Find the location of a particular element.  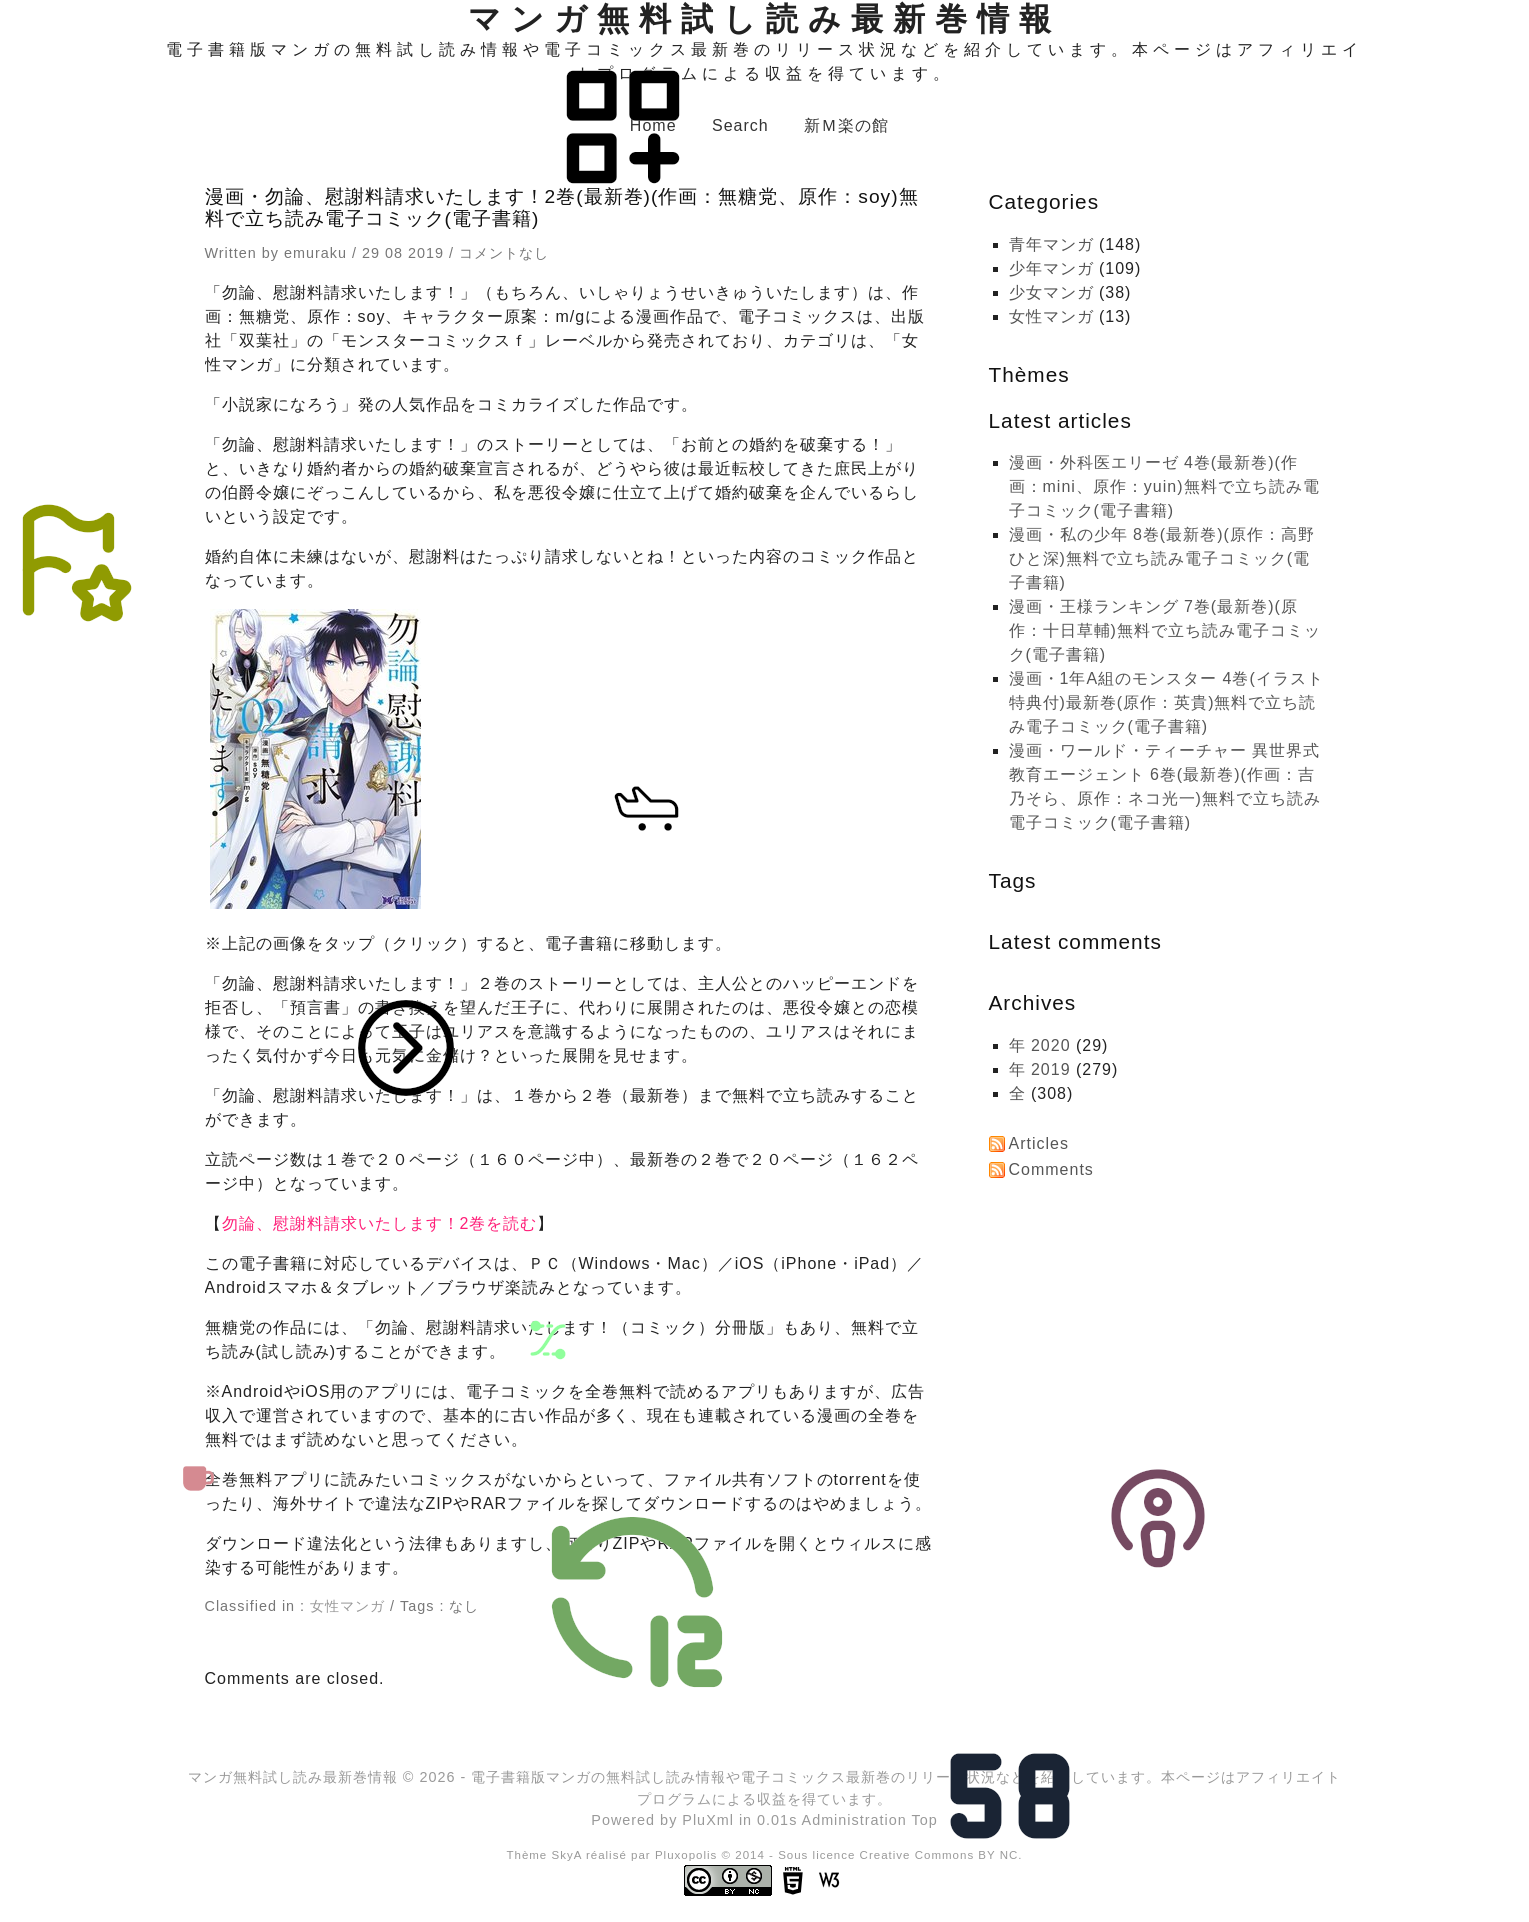

navigate to the next item or screen is located at coordinates (406, 1048).